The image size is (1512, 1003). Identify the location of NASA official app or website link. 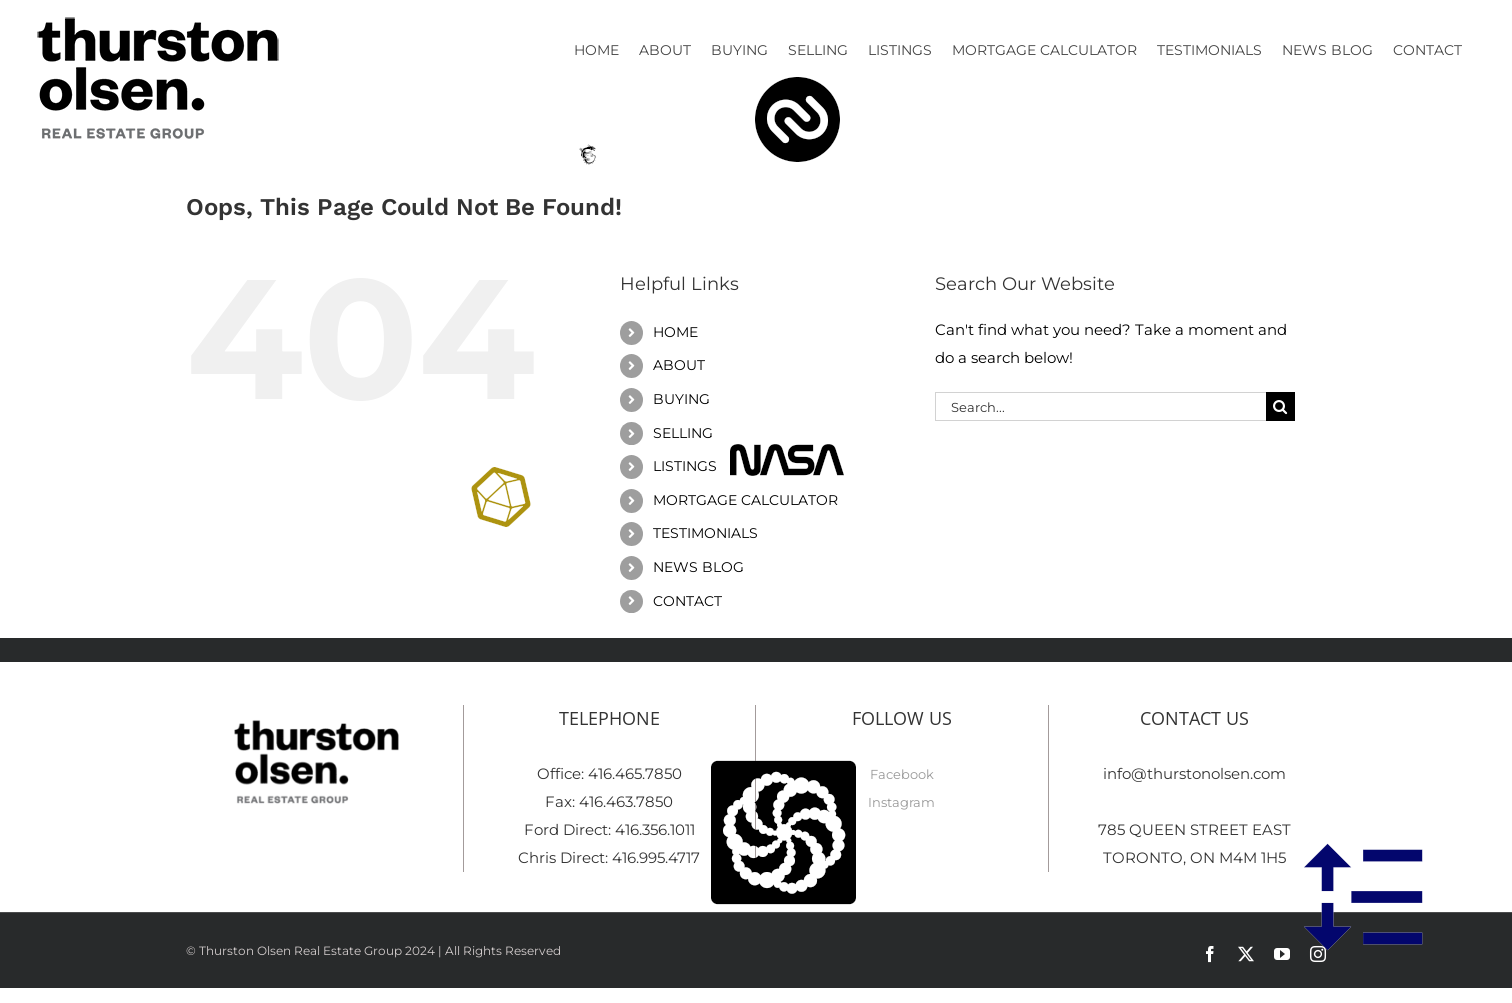
(787, 460).